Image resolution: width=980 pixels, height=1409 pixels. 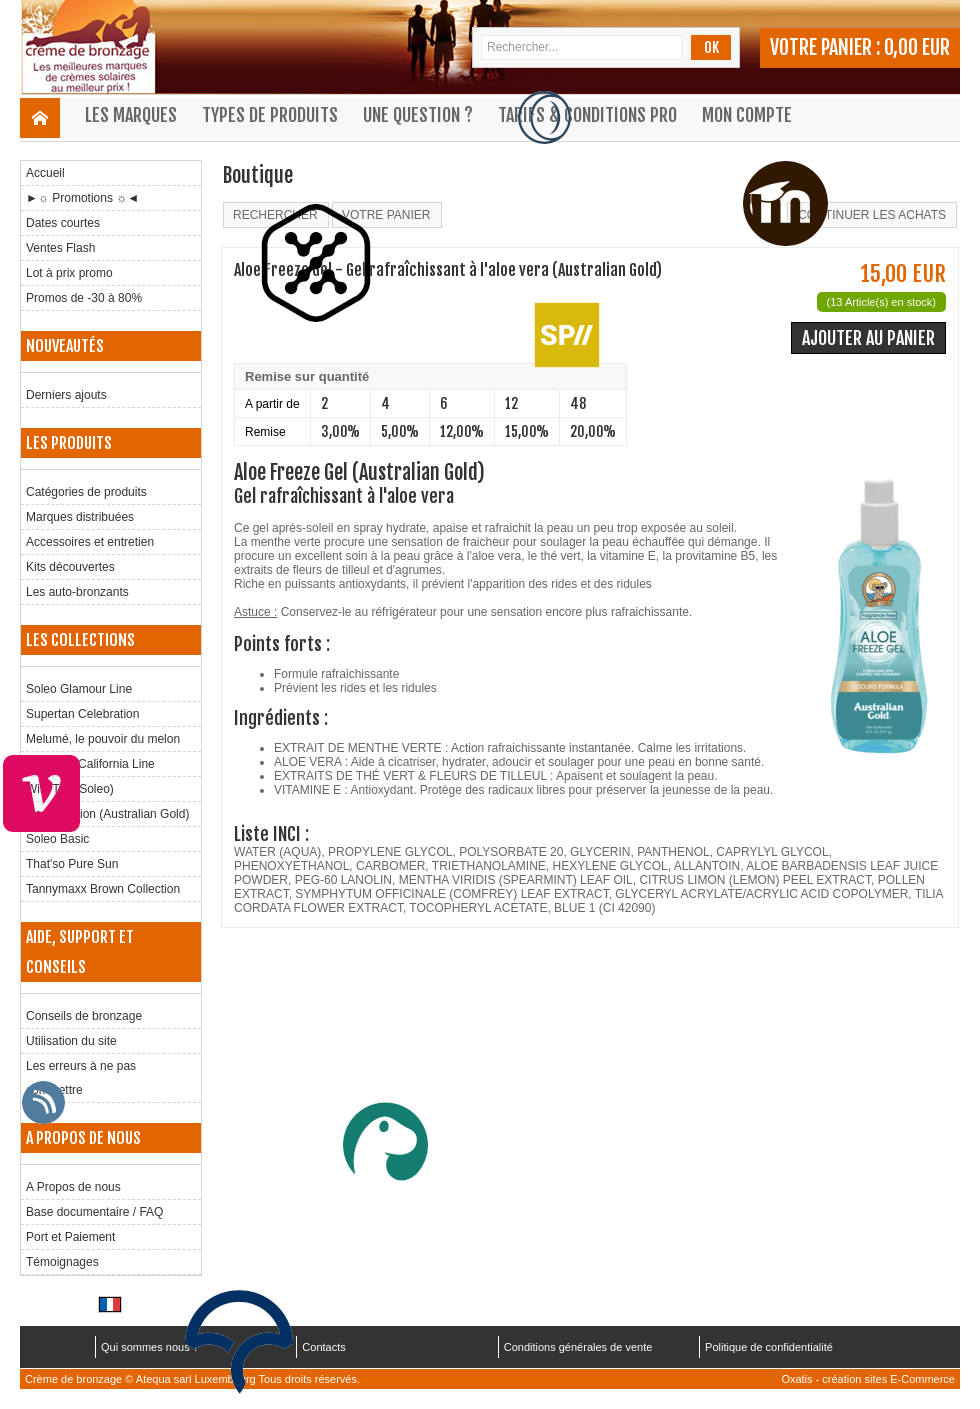 What do you see at coordinates (41, 793) in the screenshot?
I see `open velog blogging platform` at bounding box center [41, 793].